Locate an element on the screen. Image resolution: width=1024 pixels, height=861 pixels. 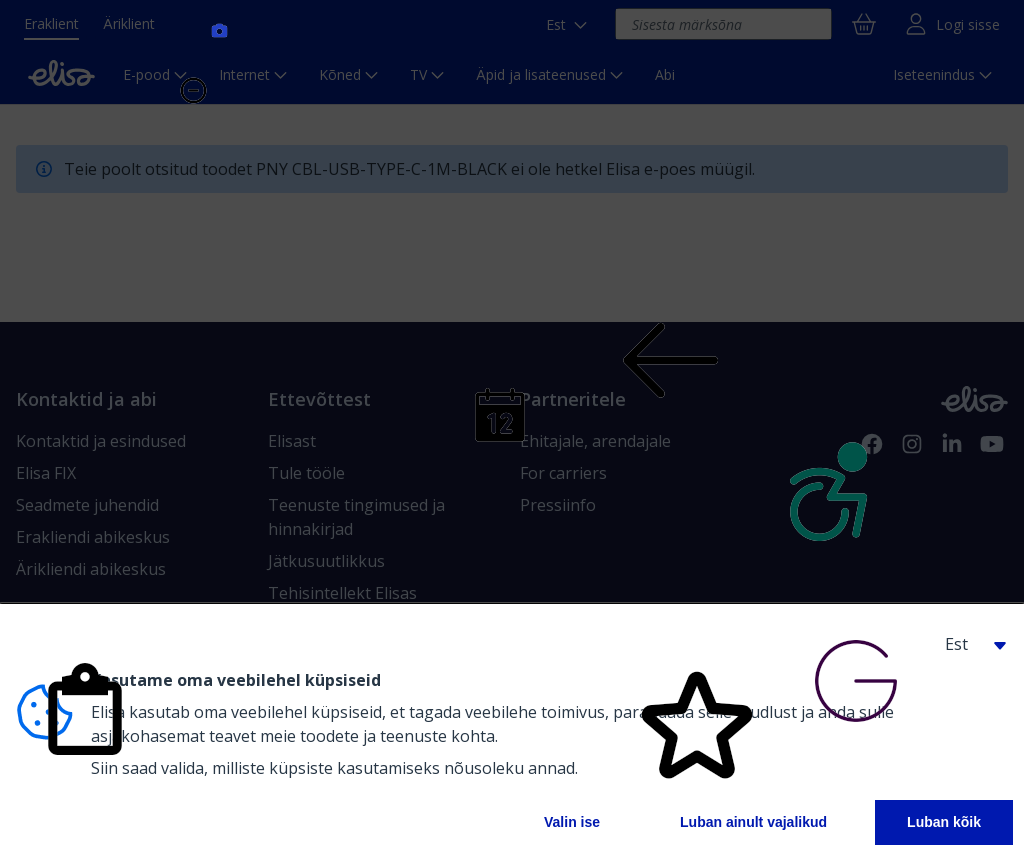
go back to the previous page is located at coordinates (670, 359).